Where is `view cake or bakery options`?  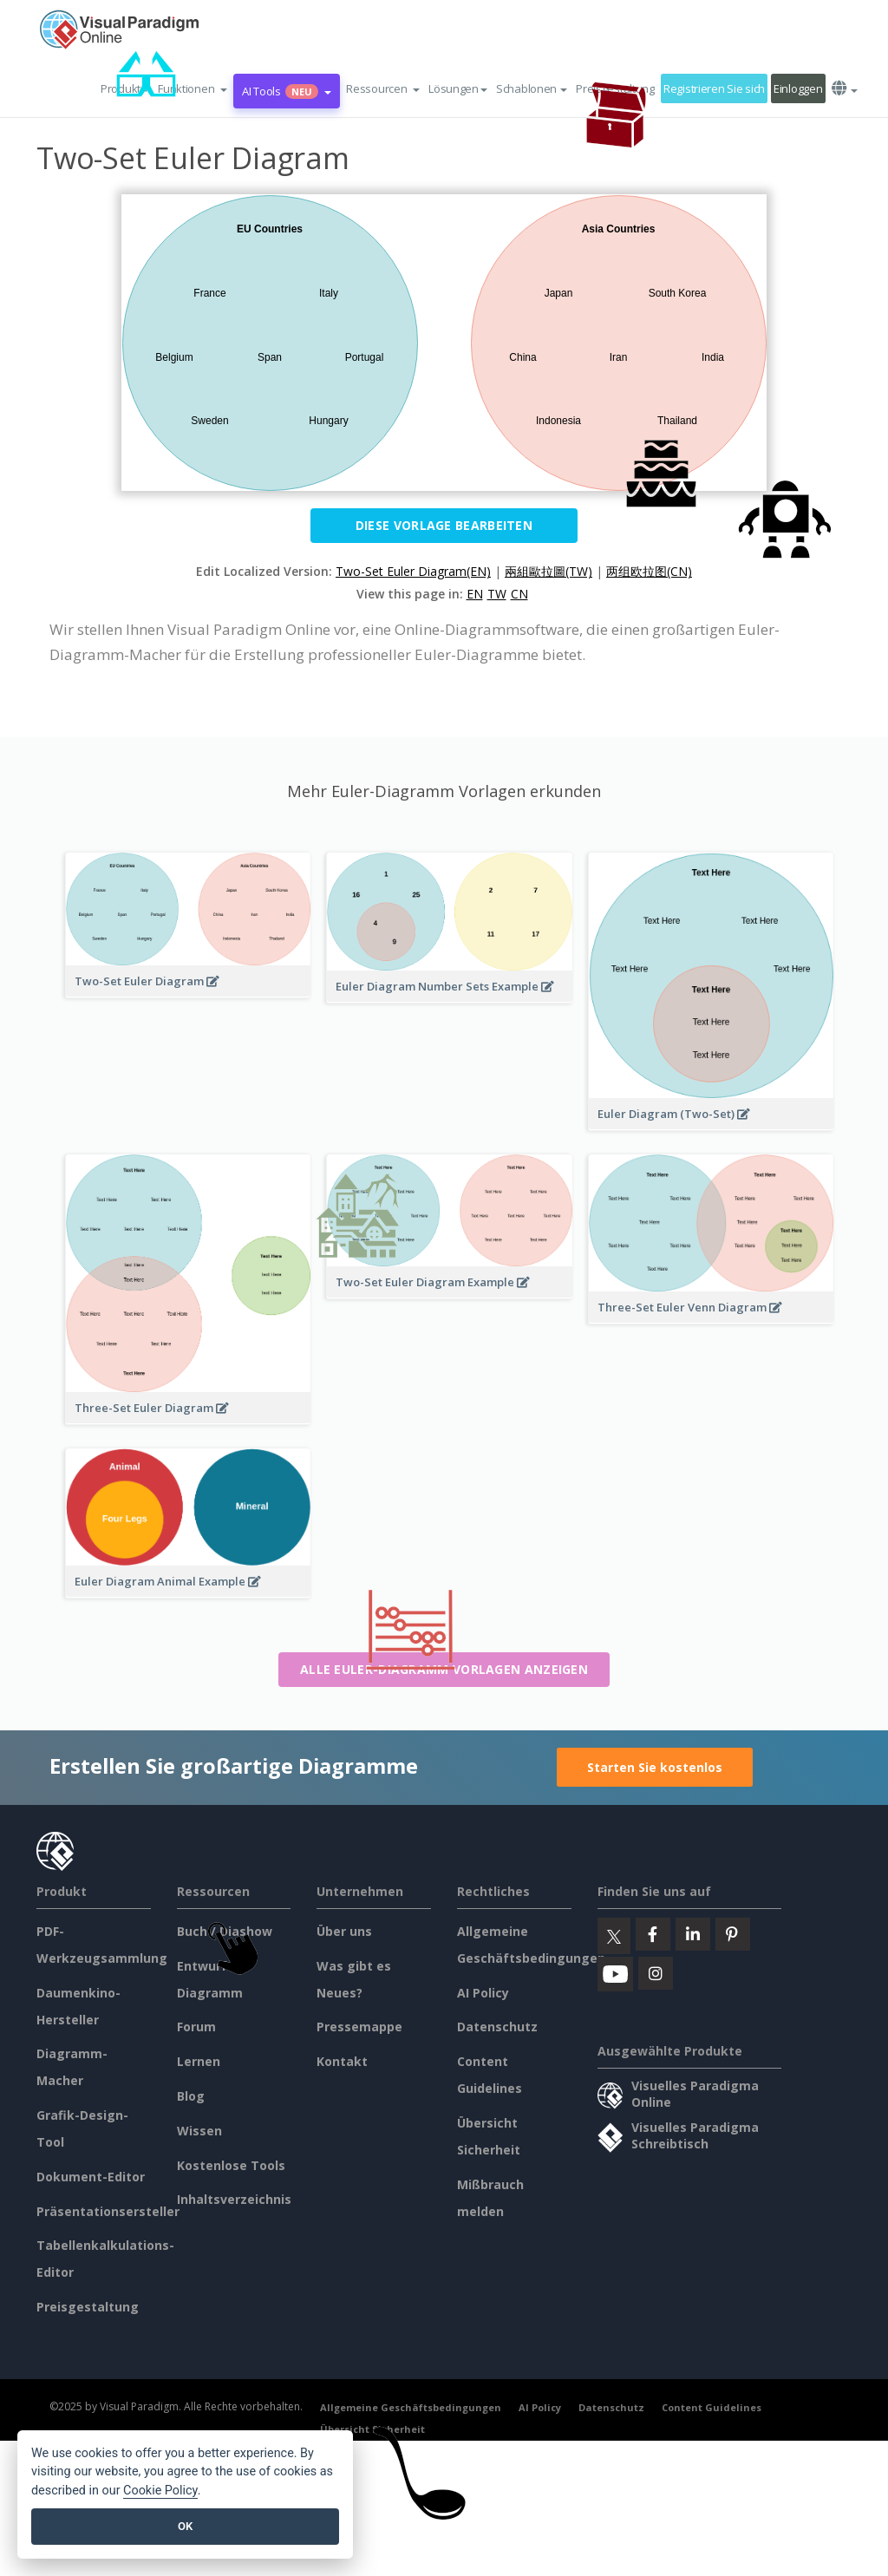
view cake or bakery options is located at coordinates (661, 469).